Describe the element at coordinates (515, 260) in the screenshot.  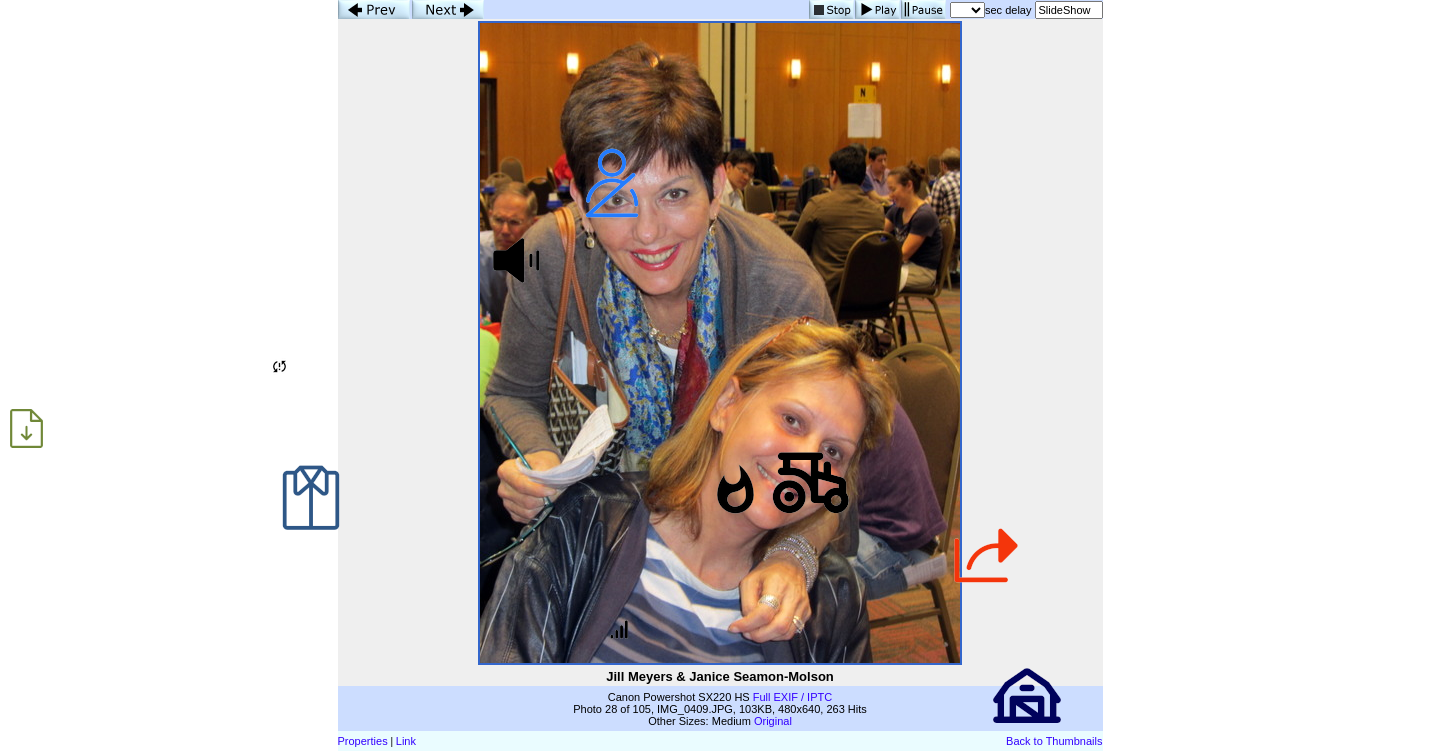
I see `volume set to high` at that location.